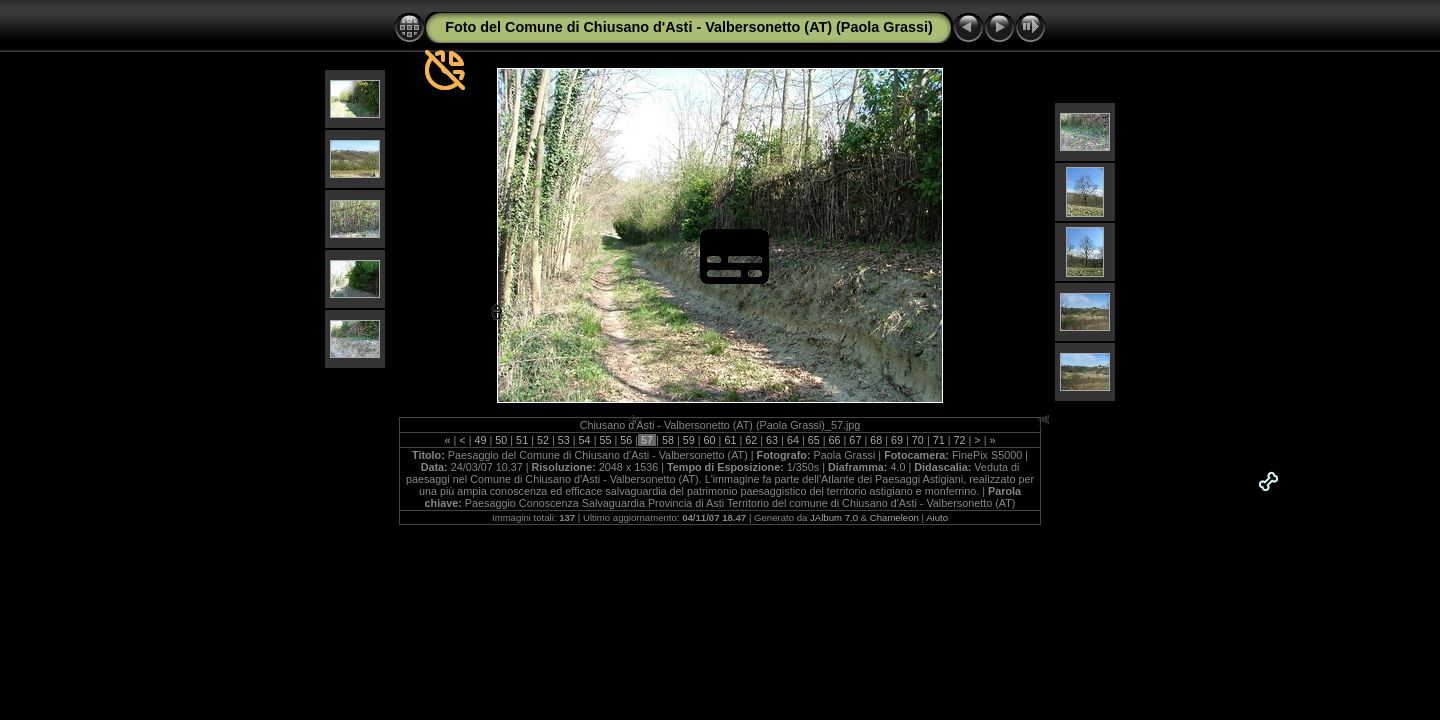 The width and height of the screenshot is (1440, 720). What do you see at coordinates (635, 419) in the screenshot?
I see `go back to previous step` at bounding box center [635, 419].